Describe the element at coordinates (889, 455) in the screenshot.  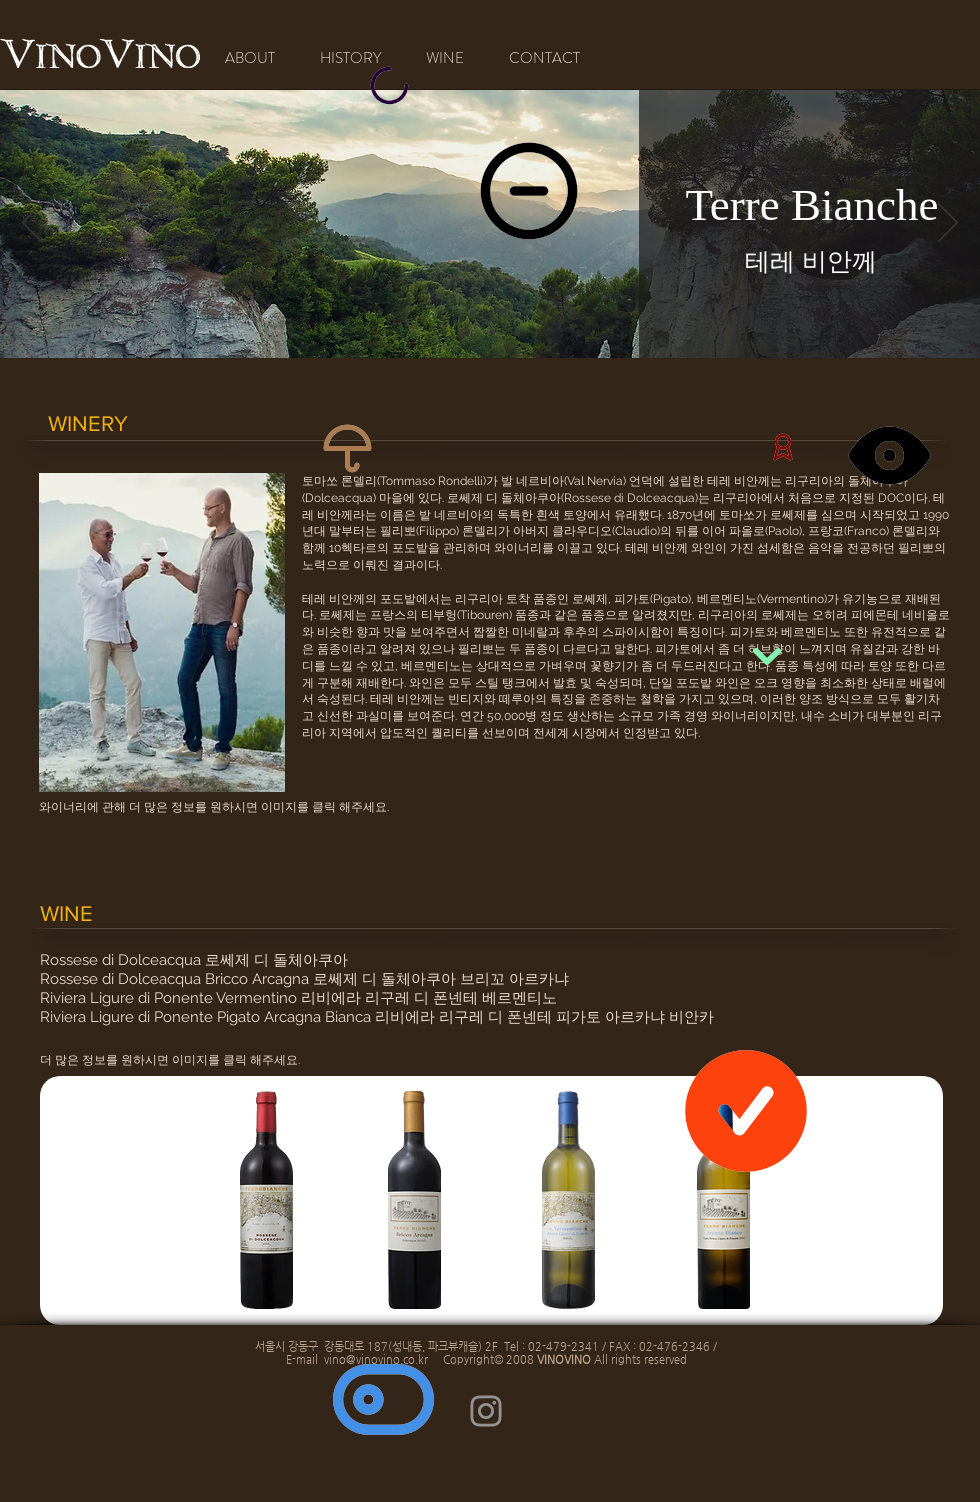
I see `view or preview content` at that location.